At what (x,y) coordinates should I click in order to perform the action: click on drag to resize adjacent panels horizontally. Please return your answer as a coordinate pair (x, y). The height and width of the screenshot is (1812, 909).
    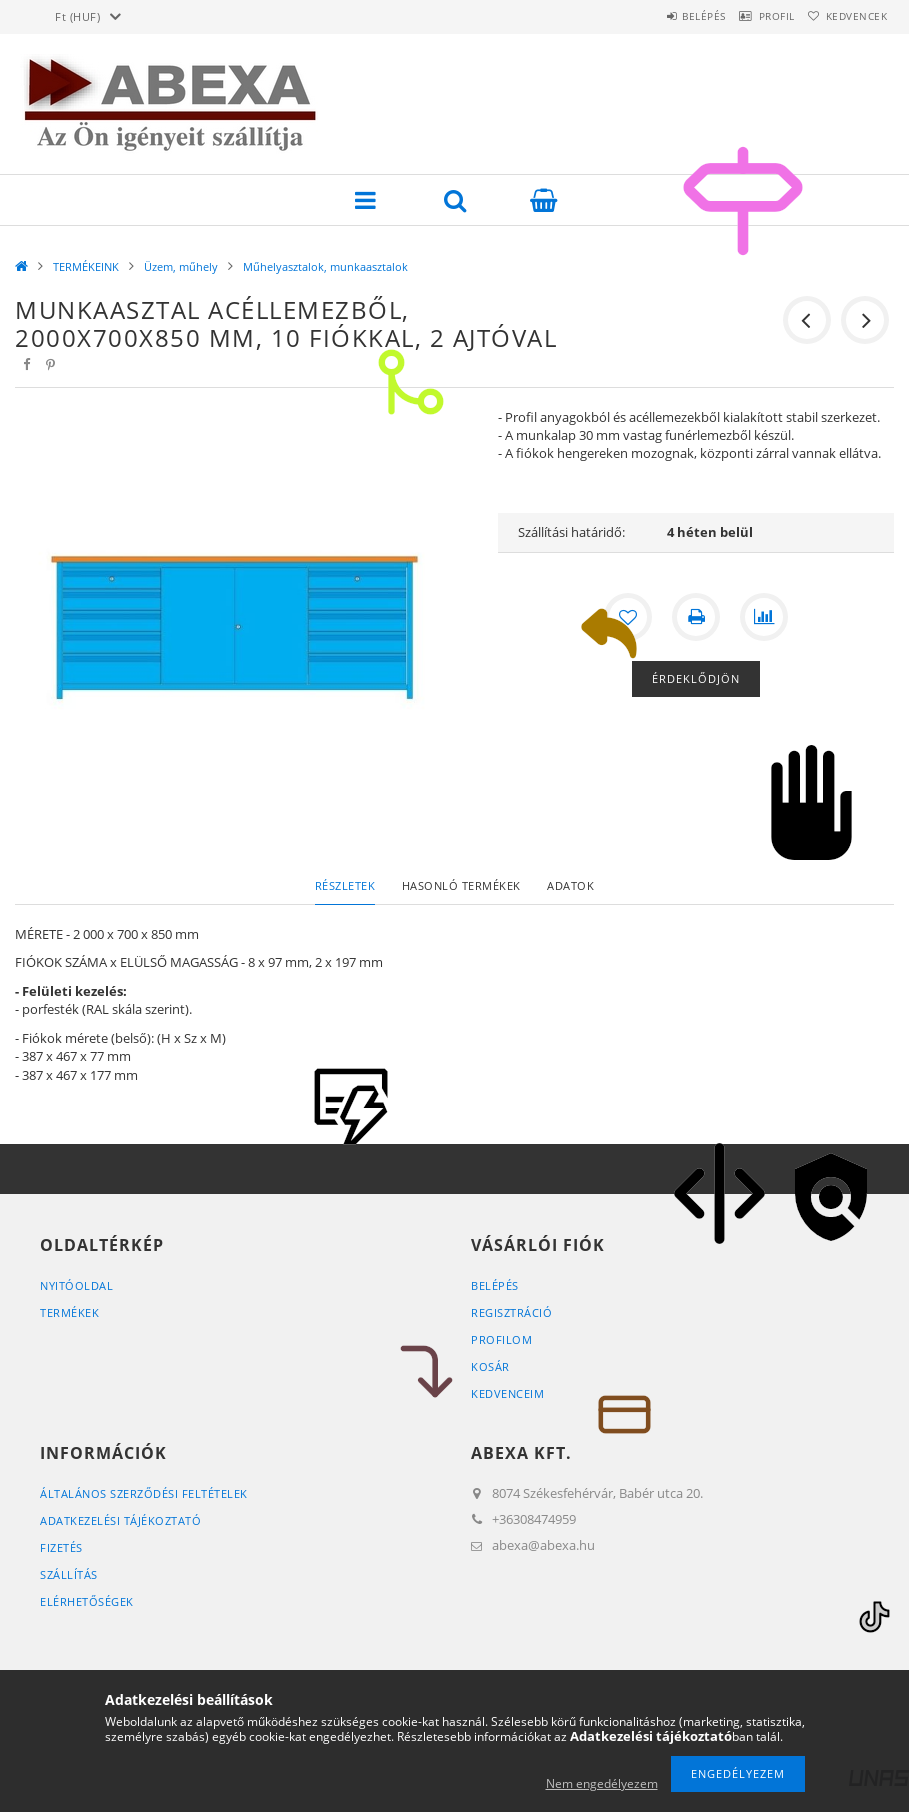
    Looking at the image, I should click on (719, 1193).